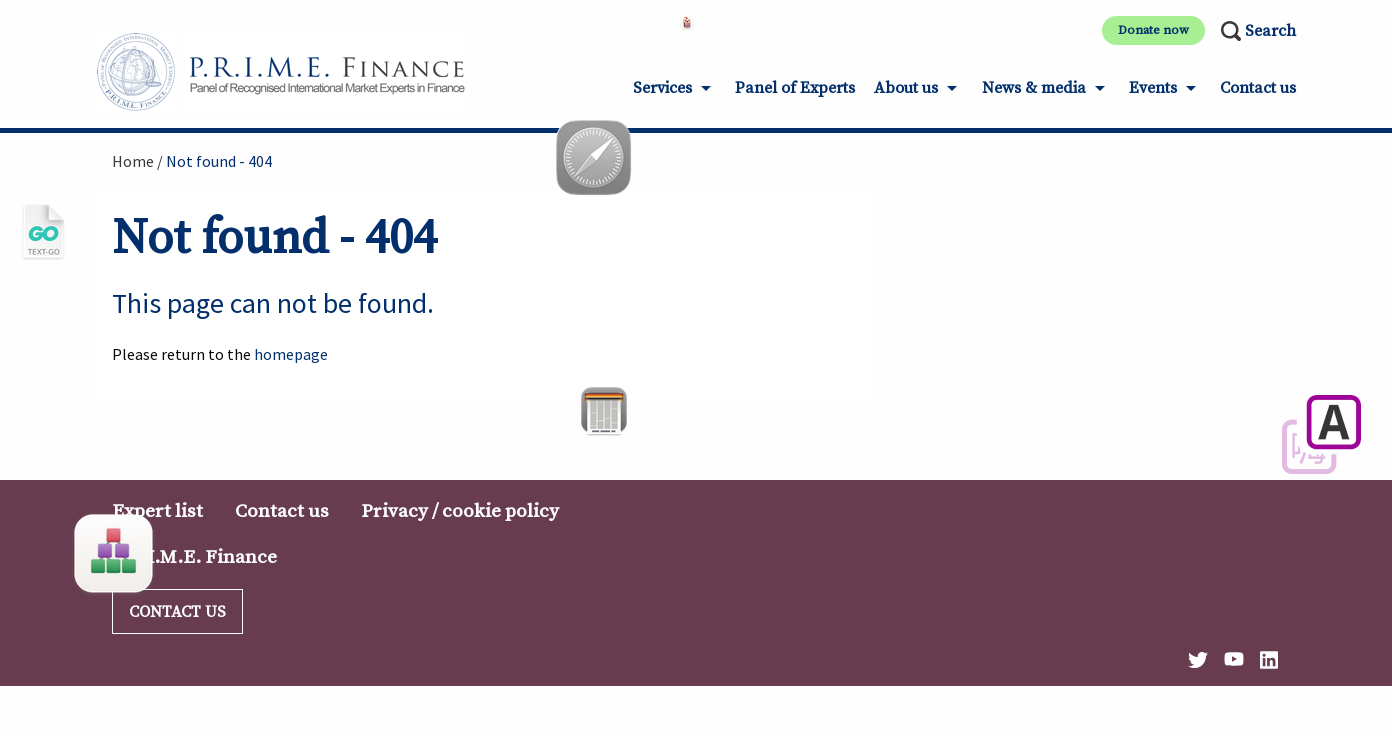 The image size is (1392, 736). Describe the element at coordinates (604, 410) in the screenshot. I see `open pulp comic book reader app` at that location.